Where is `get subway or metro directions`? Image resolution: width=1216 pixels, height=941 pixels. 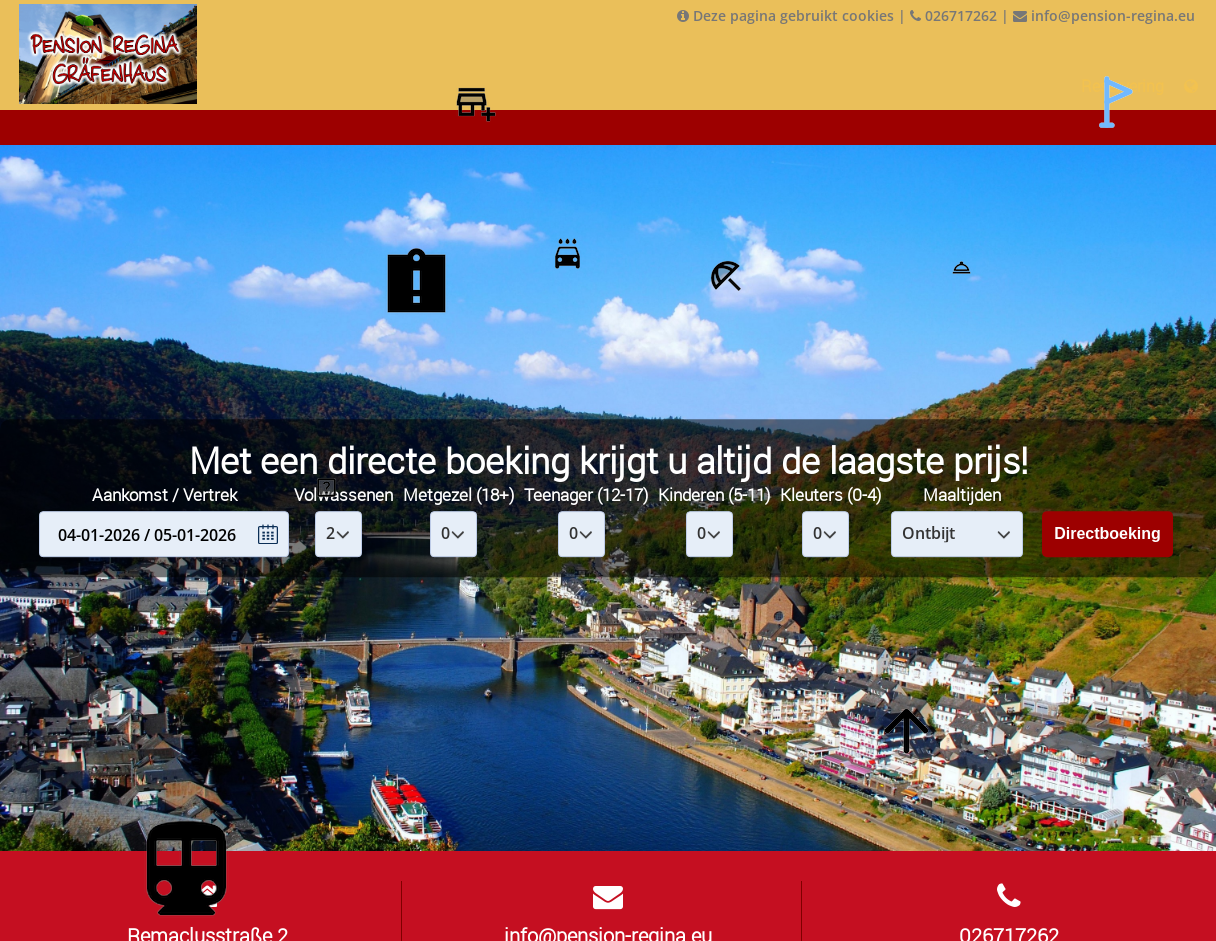 get subway or metro directions is located at coordinates (186, 870).